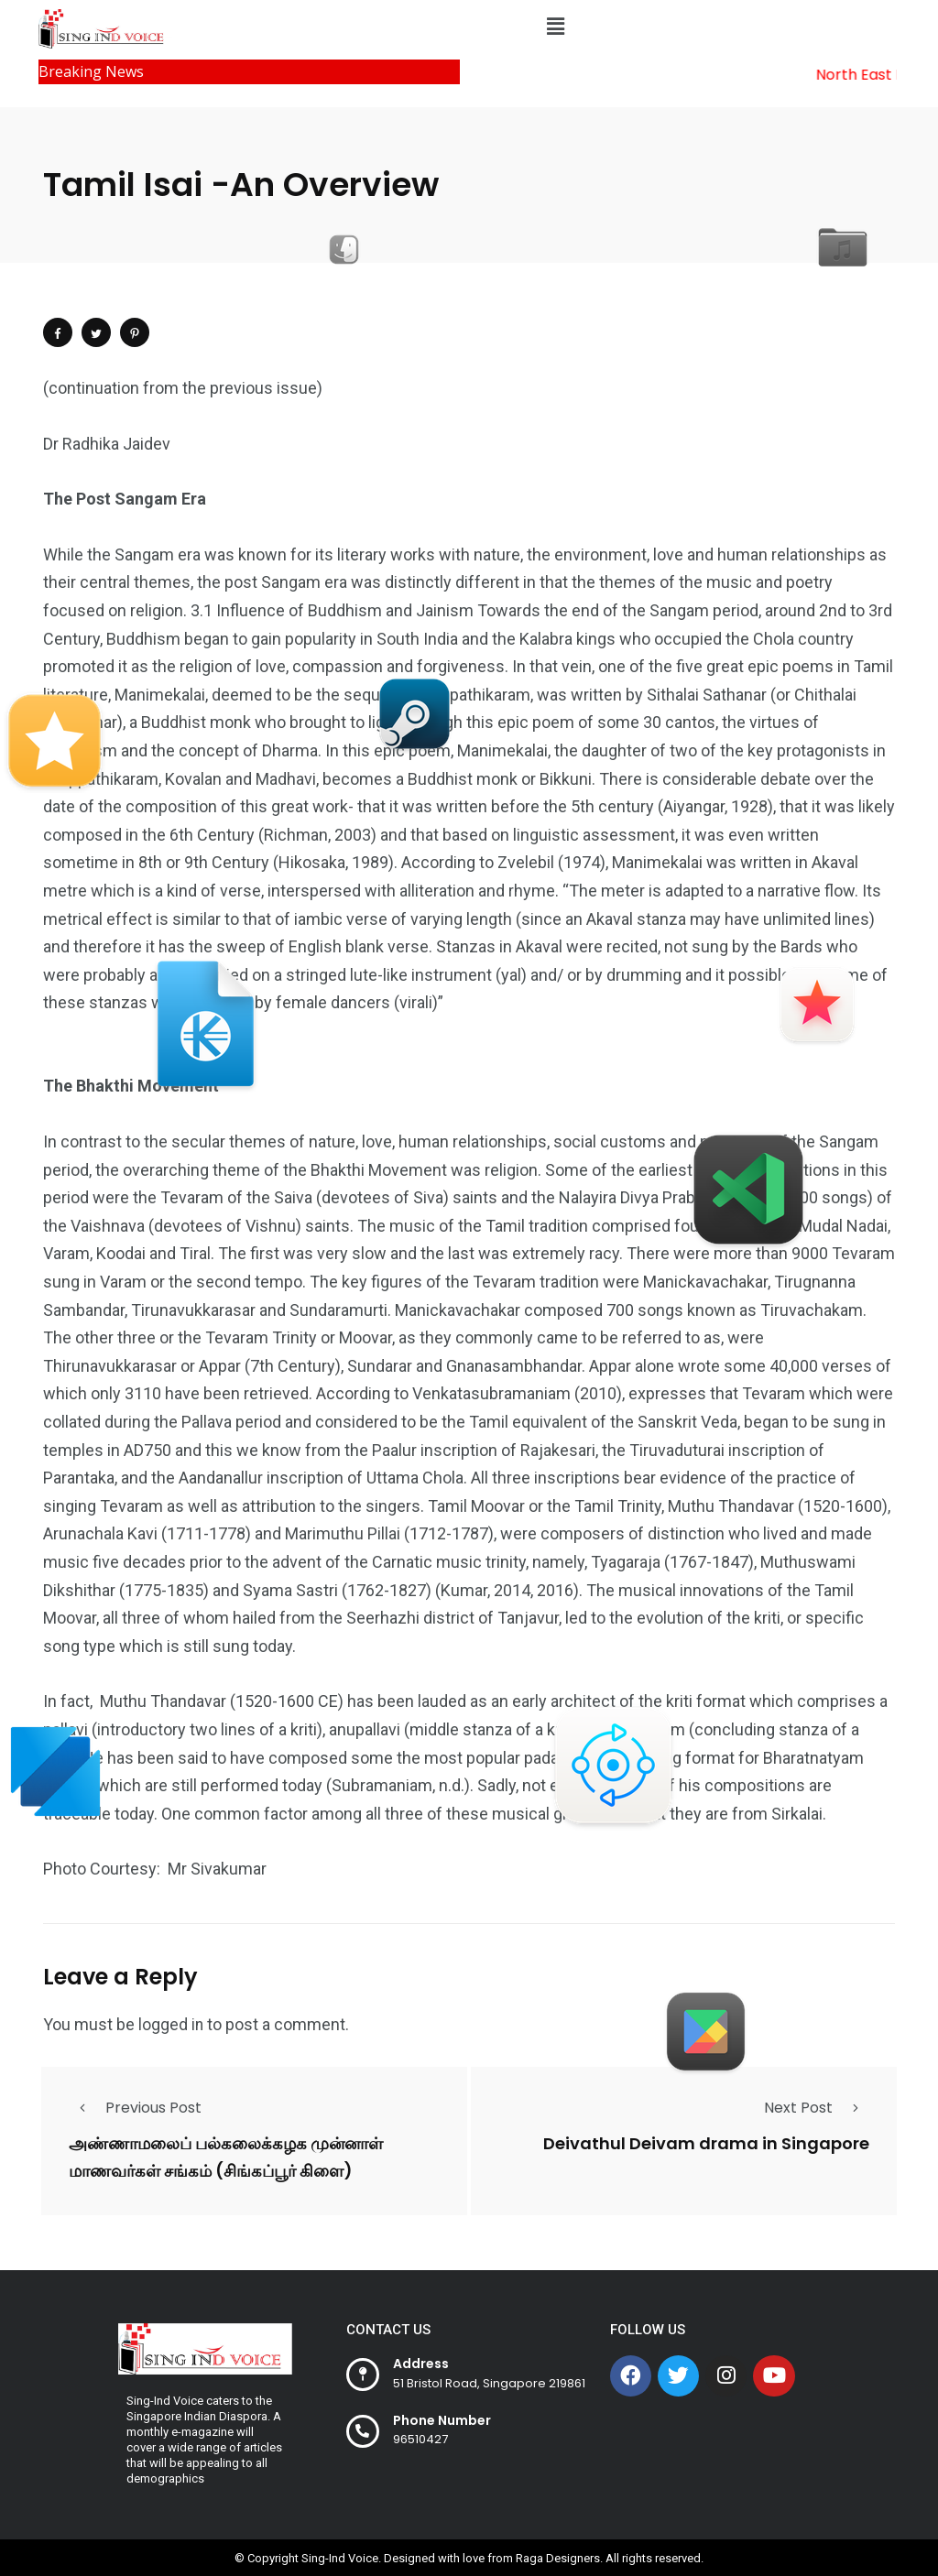 This screenshot has height=2576, width=938. What do you see at coordinates (54, 742) in the screenshot?
I see `view featured applications` at bounding box center [54, 742].